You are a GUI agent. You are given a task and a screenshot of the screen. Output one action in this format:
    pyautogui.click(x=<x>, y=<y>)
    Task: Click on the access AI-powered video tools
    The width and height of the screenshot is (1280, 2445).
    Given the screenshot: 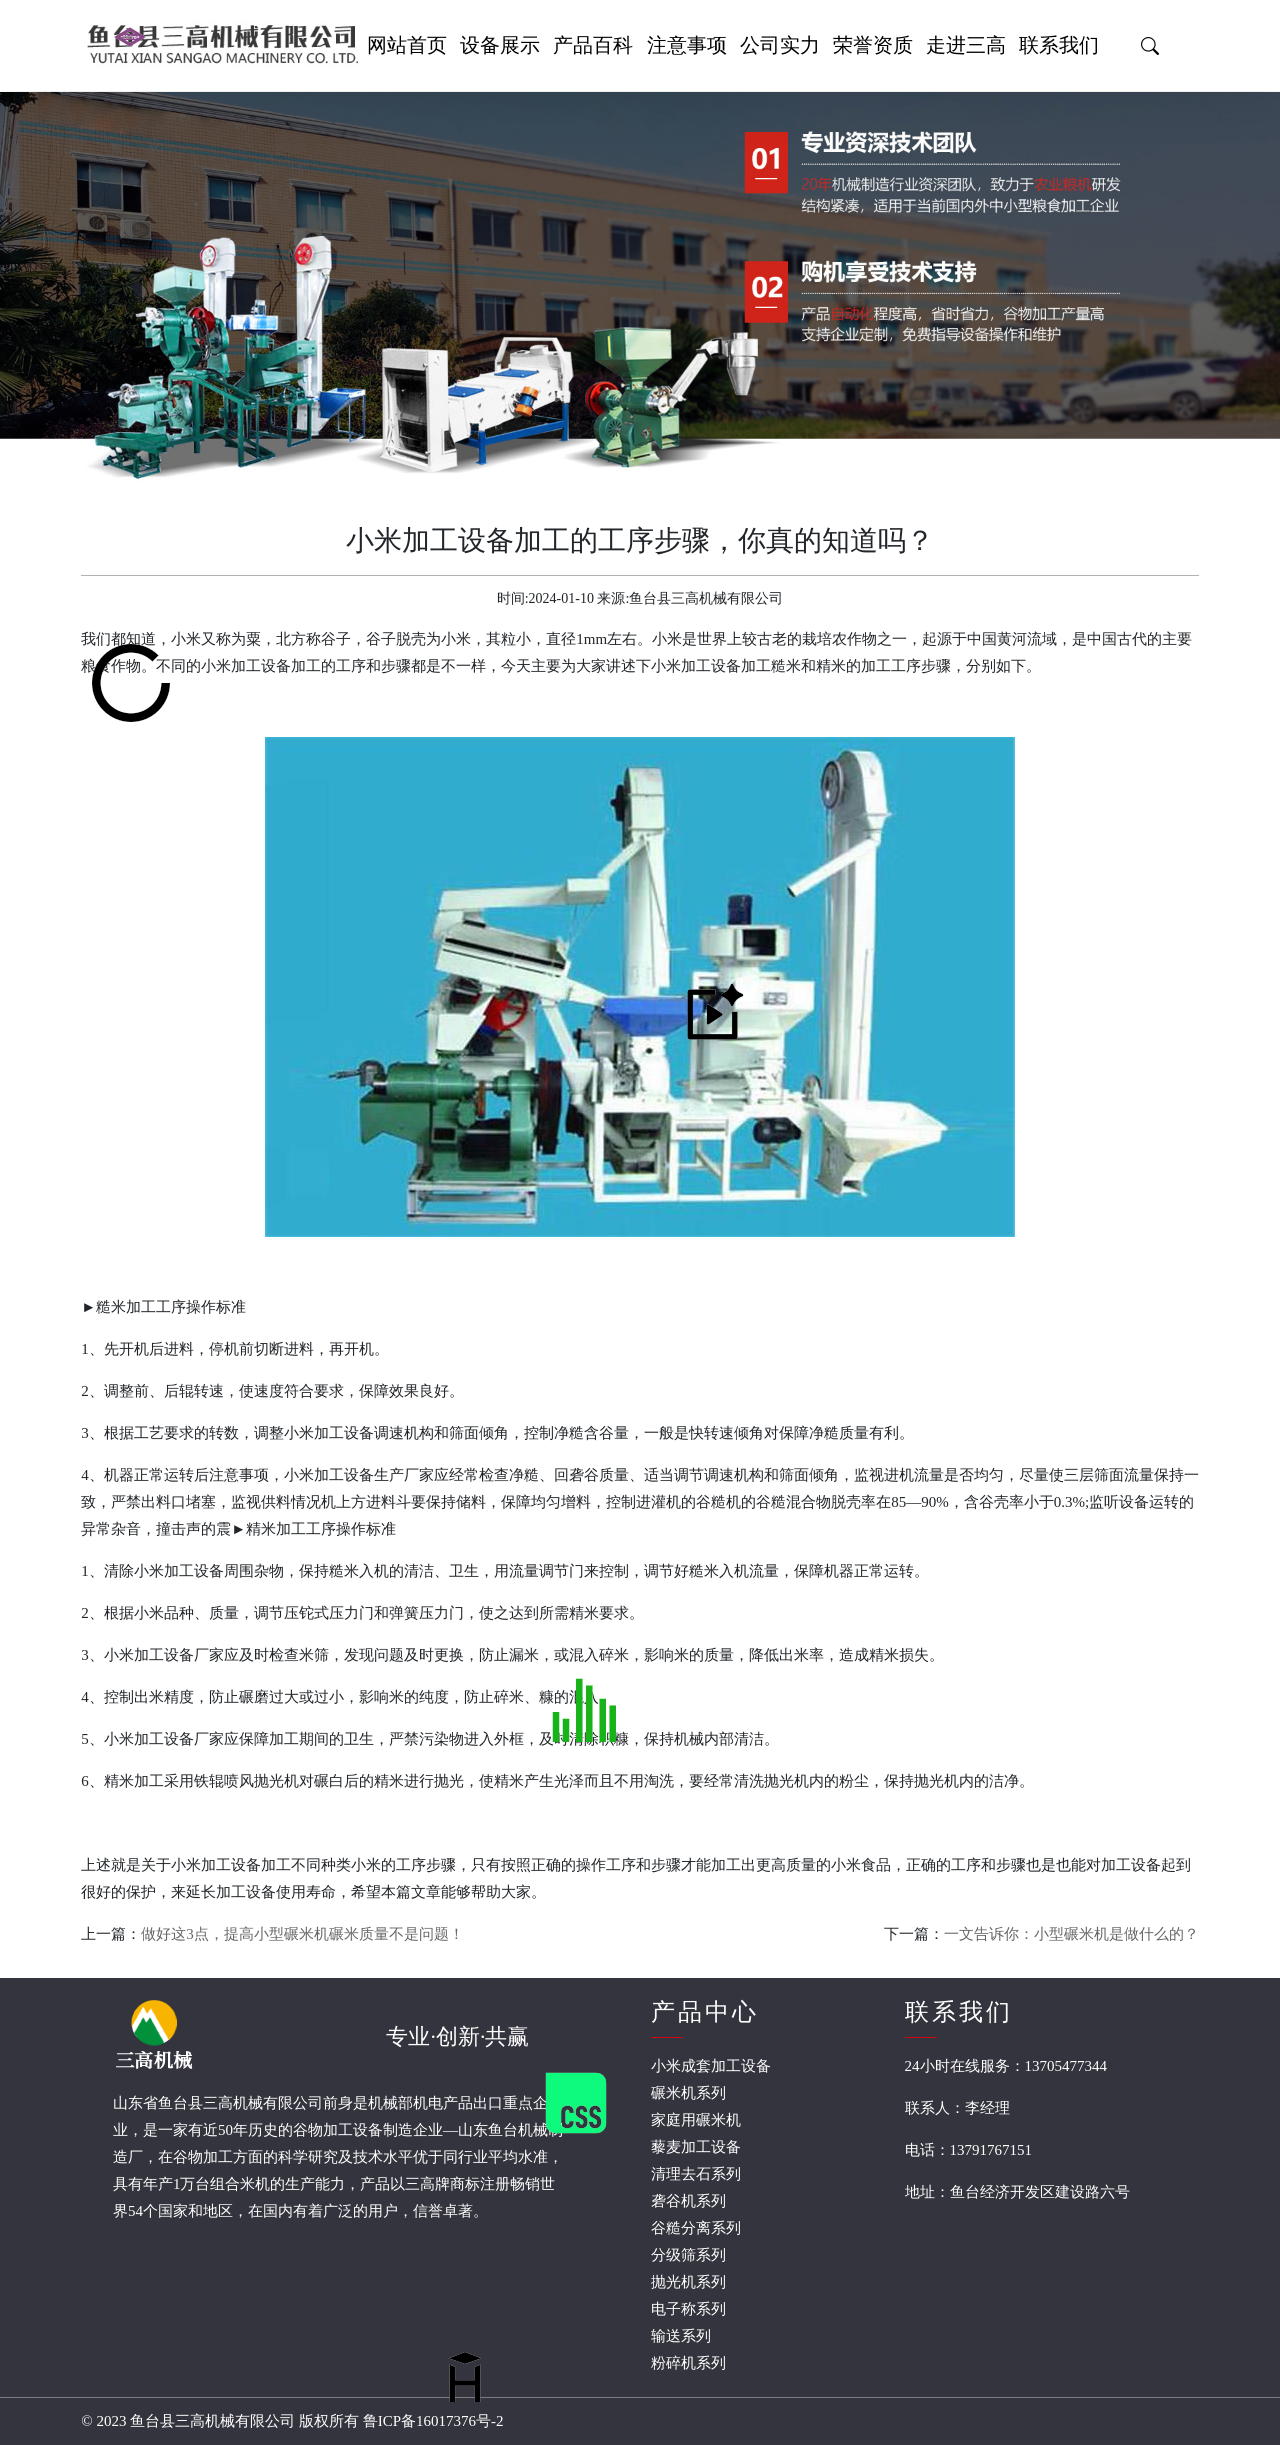 What is the action you would take?
    pyautogui.click(x=712, y=1014)
    